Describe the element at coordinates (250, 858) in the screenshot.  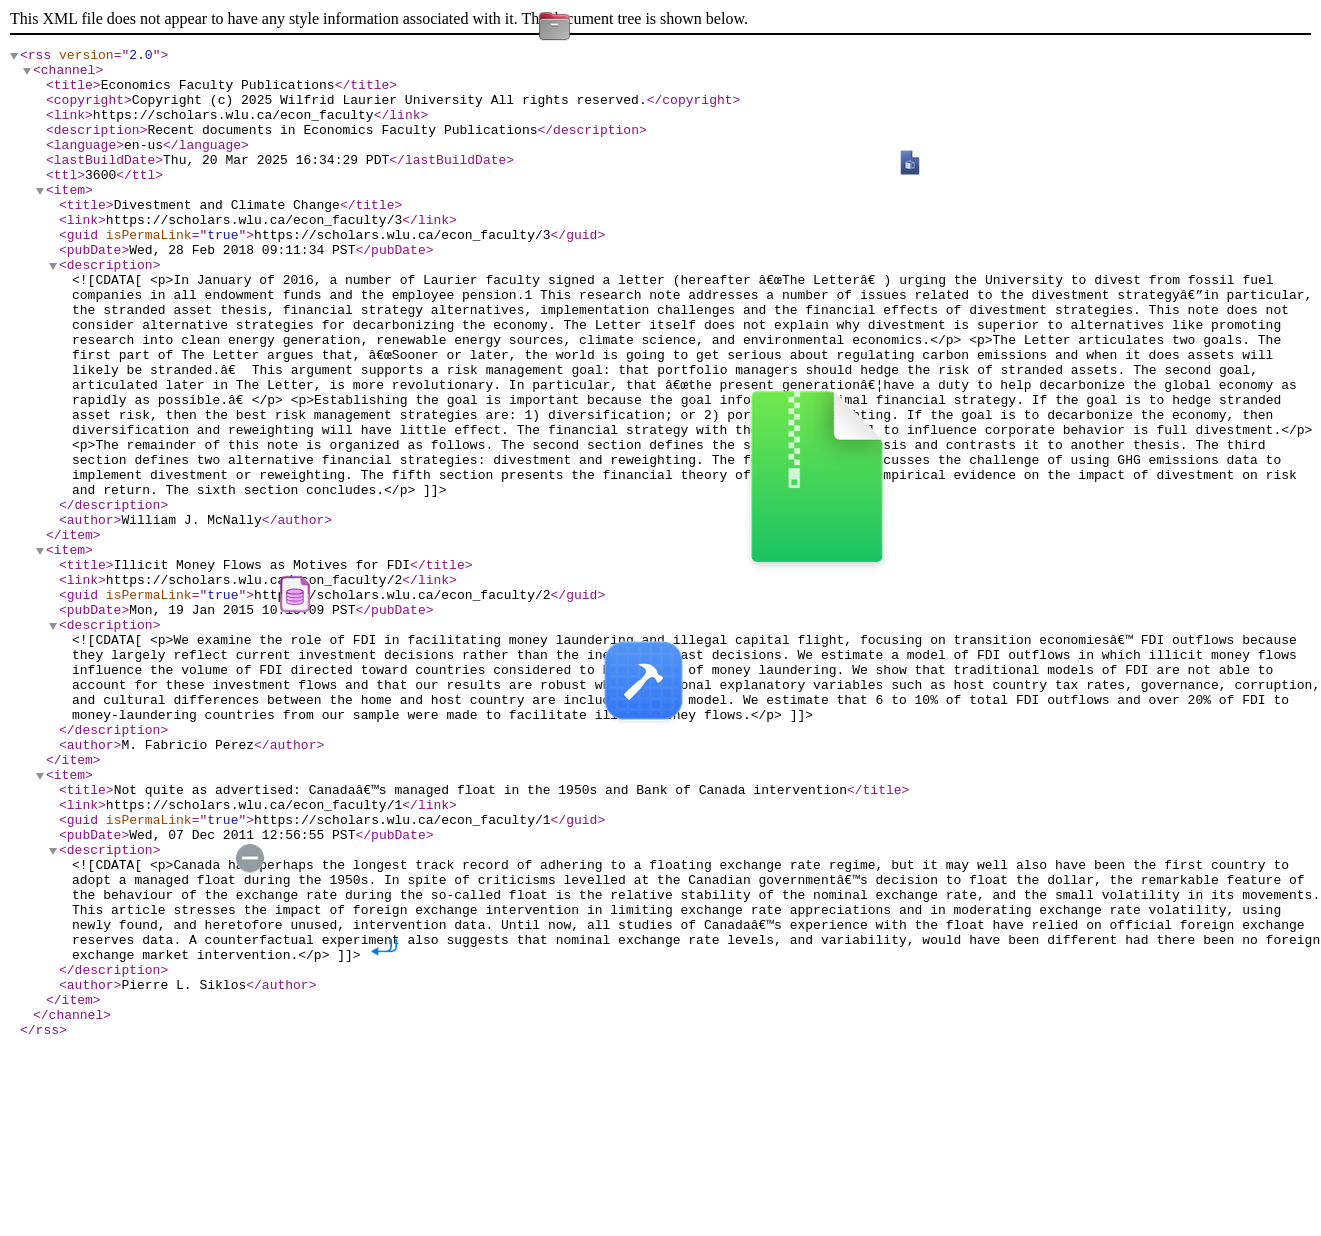
I see `indicates file excluded from dropbox selective sync` at that location.